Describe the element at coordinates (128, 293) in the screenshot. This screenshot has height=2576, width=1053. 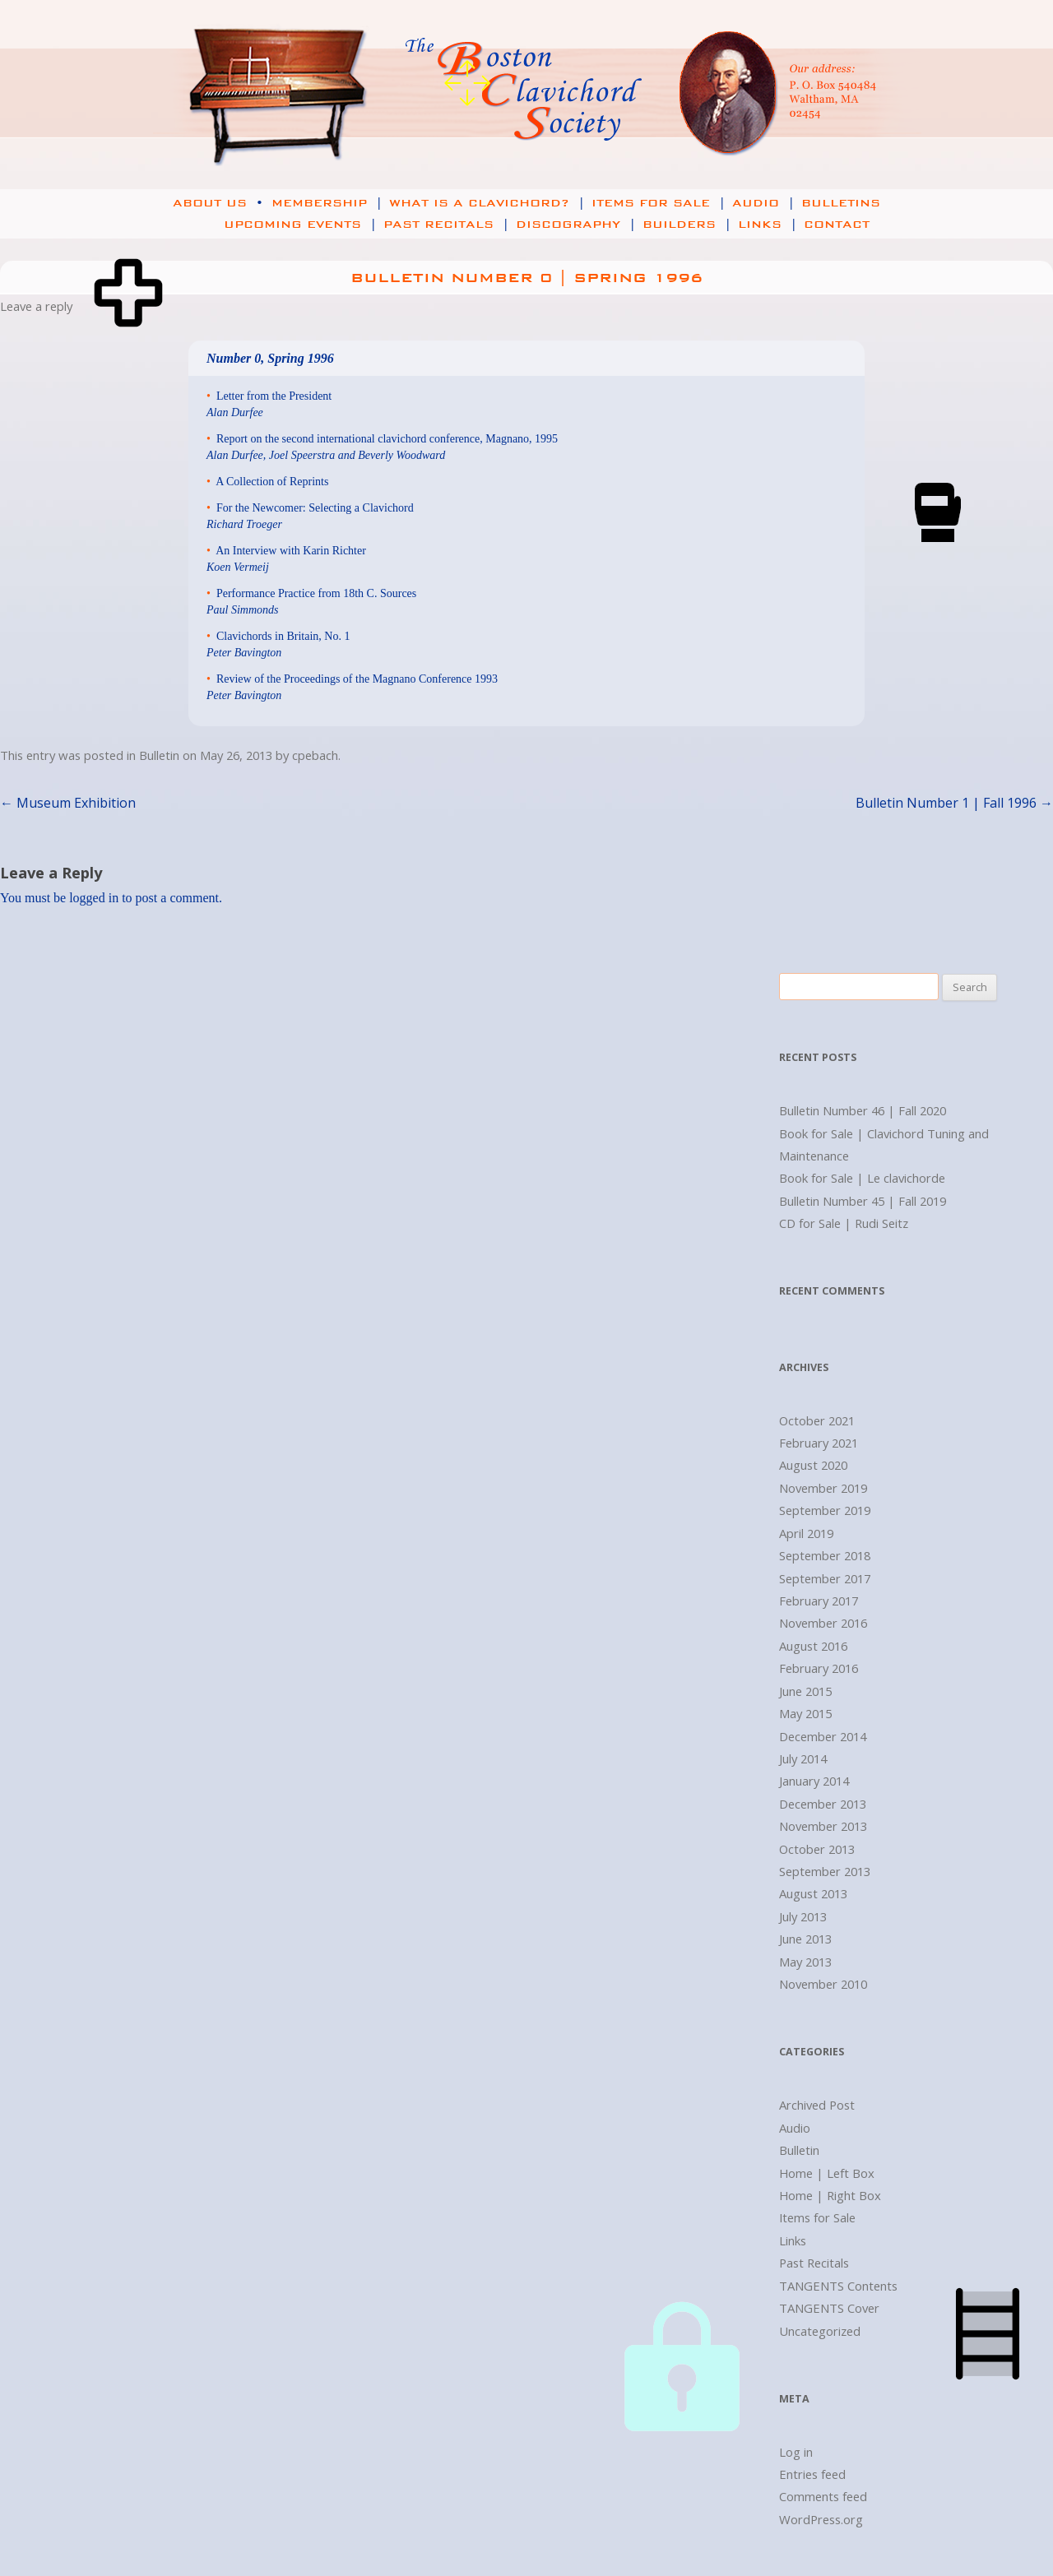
I see `access health or medical information` at that location.